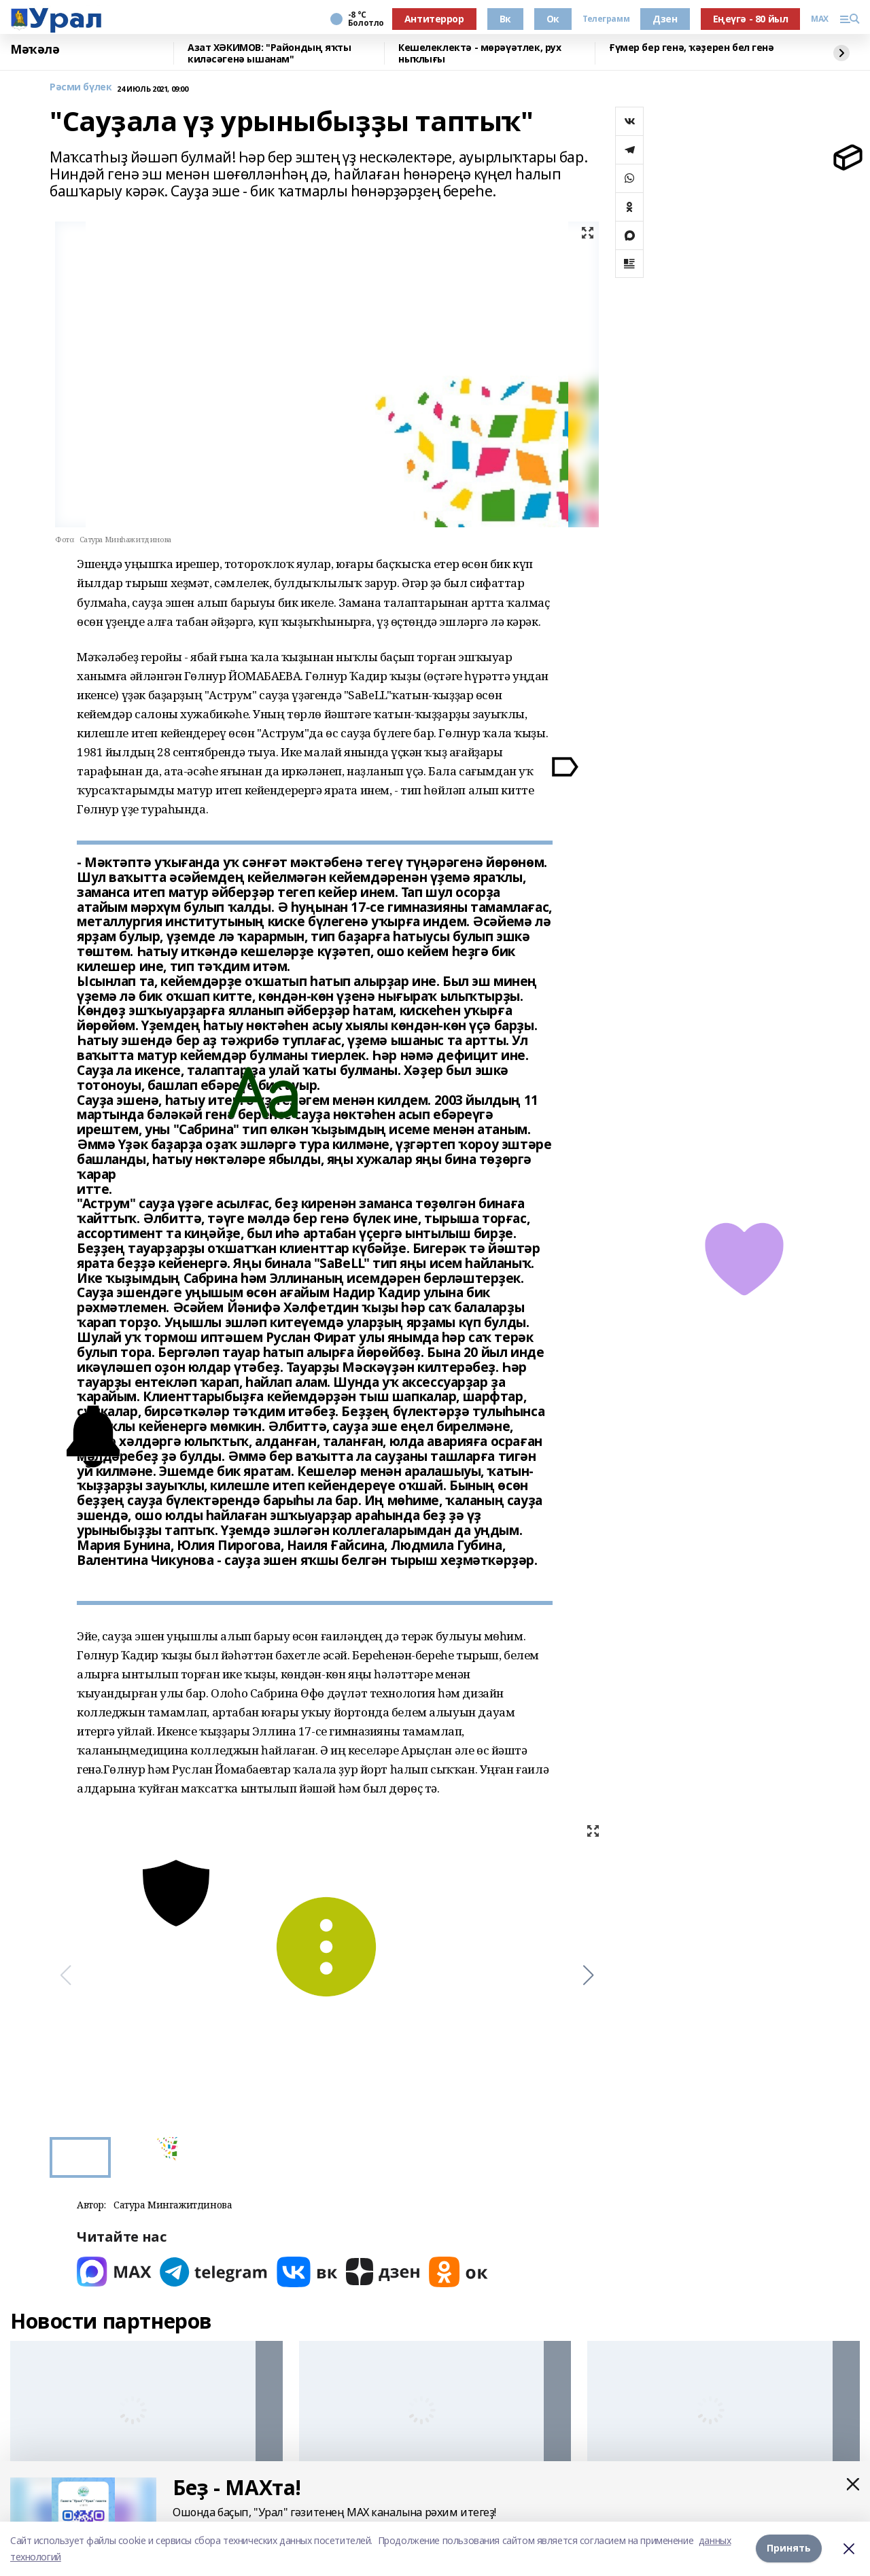 This screenshot has height=2576, width=870. I want to click on add a label or tag to an item, so click(564, 766).